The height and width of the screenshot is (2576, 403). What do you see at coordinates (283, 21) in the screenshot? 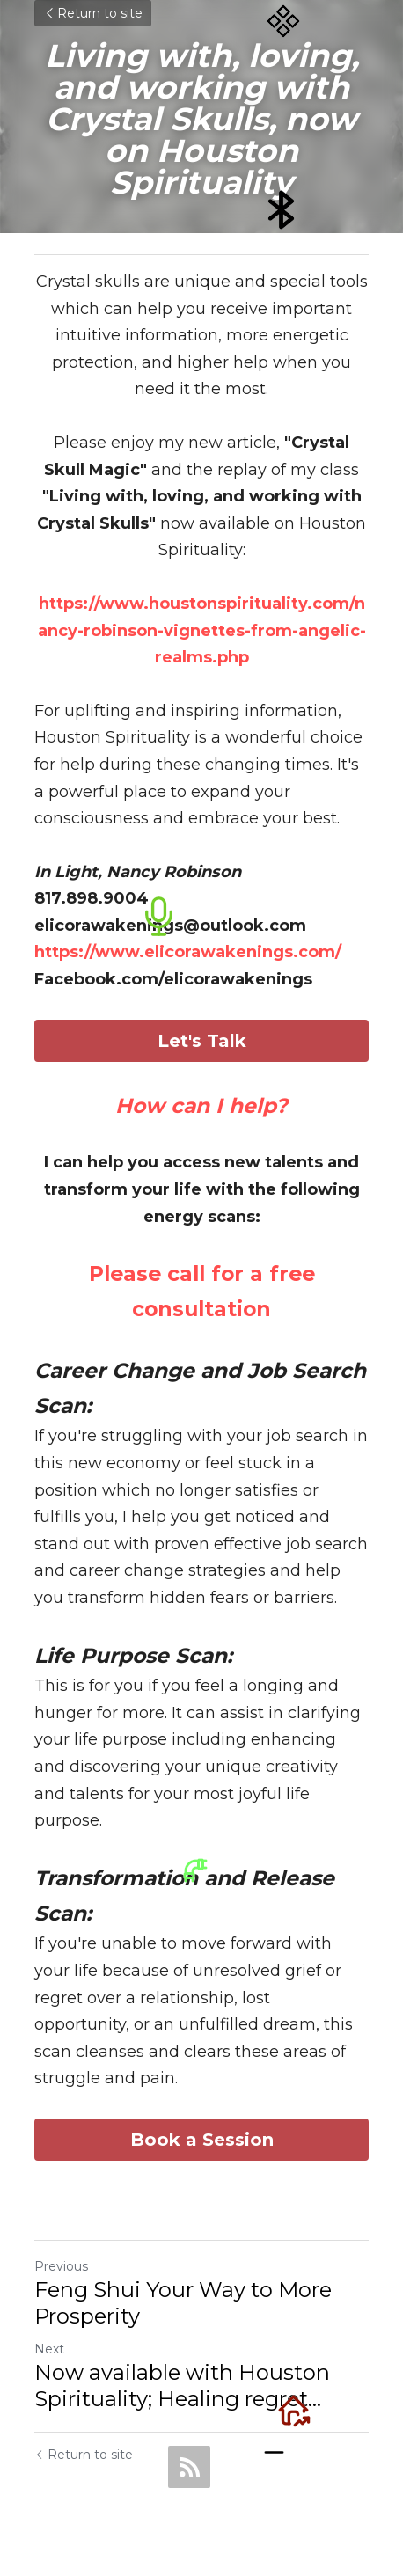
I see `access app or feature categories` at bounding box center [283, 21].